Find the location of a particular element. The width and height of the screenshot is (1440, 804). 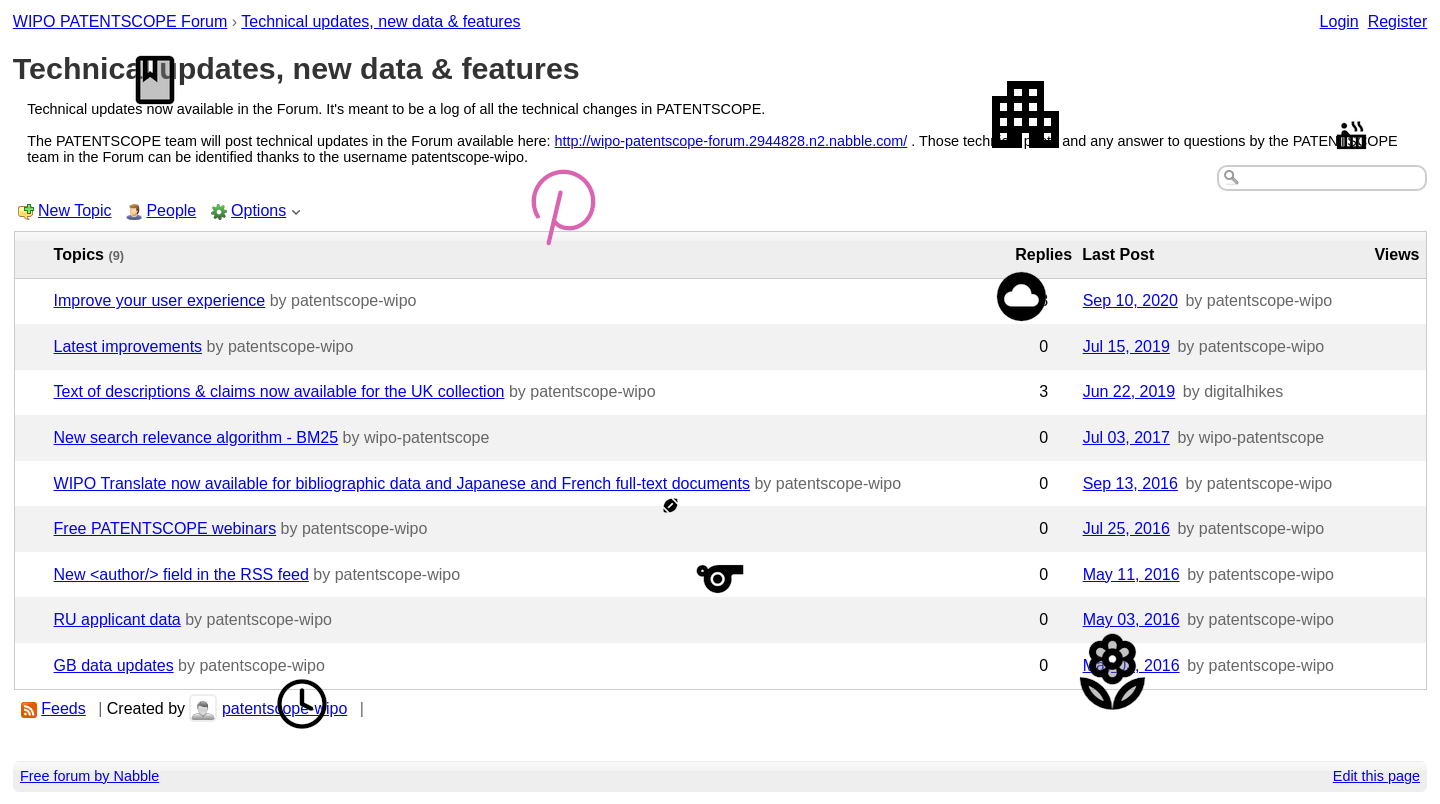

view time or clock settings is located at coordinates (302, 704).